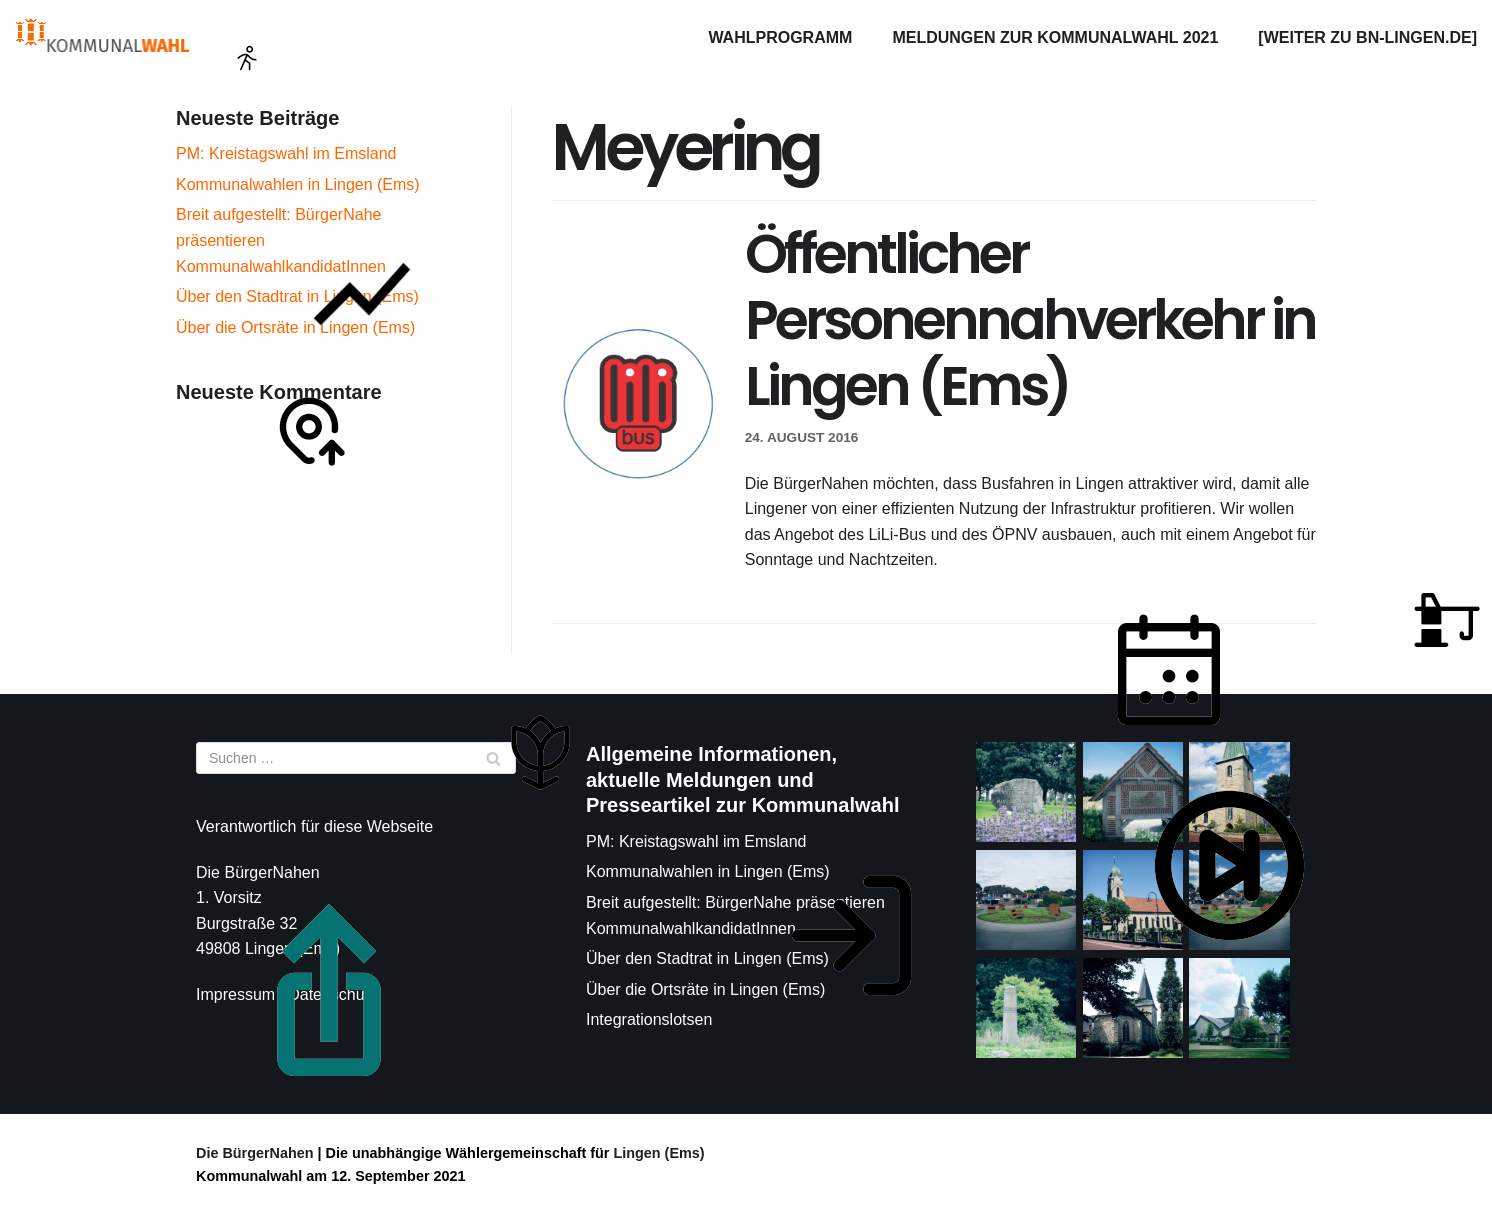 This screenshot has height=1216, width=1492. Describe the element at coordinates (309, 430) in the screenshot. I see `move a location pin upward on the map` at that location.